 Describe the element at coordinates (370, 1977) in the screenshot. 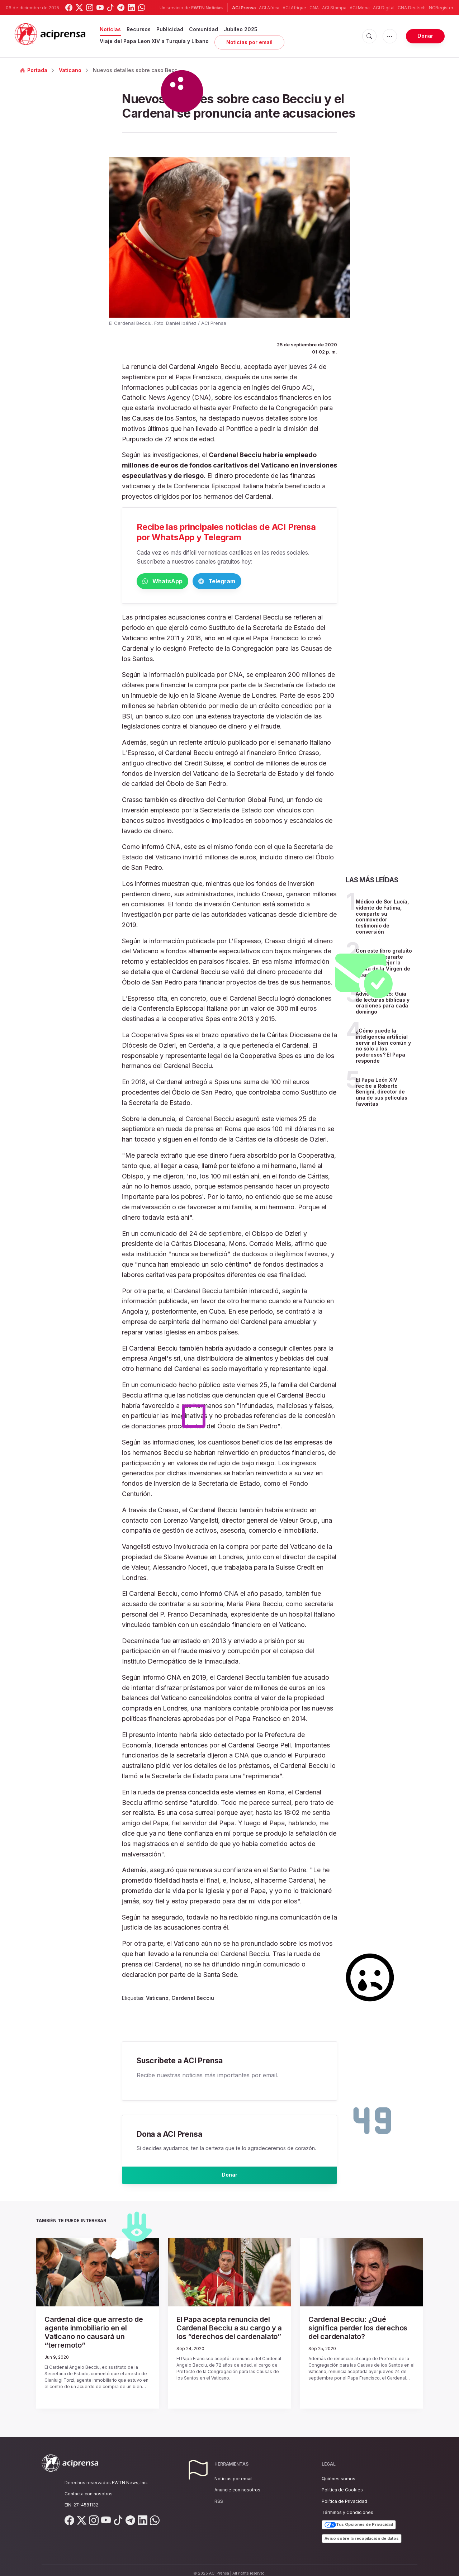

I see `indicates an error or something went wrong` at that location.